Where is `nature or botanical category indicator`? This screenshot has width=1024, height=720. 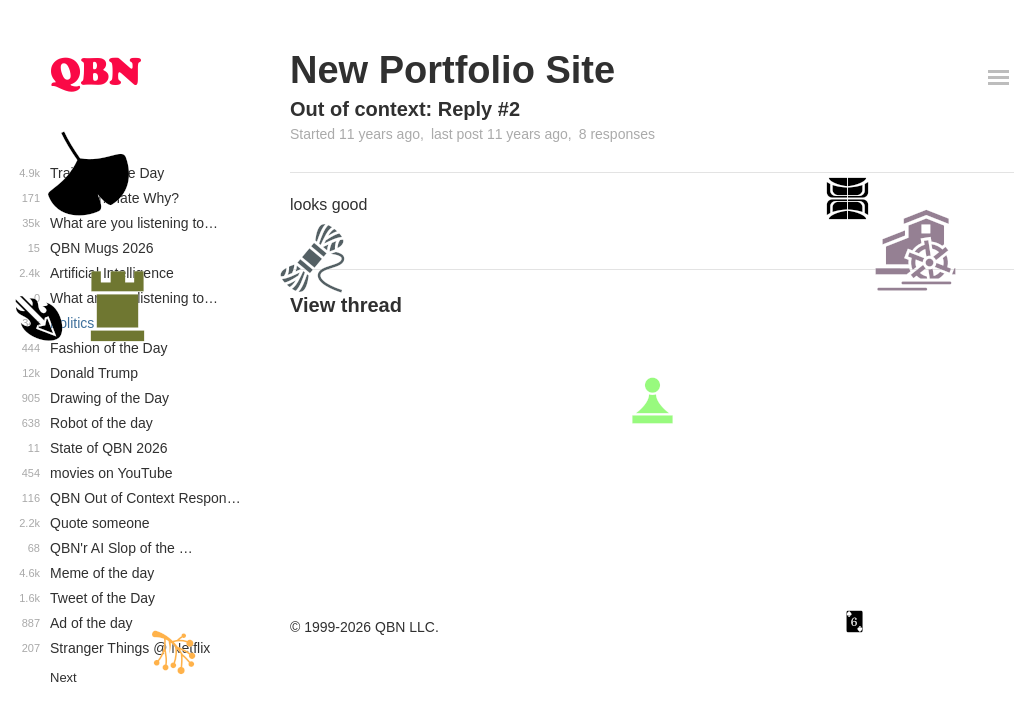 nature or botanical category indicator is located at coordinates (88, 173).